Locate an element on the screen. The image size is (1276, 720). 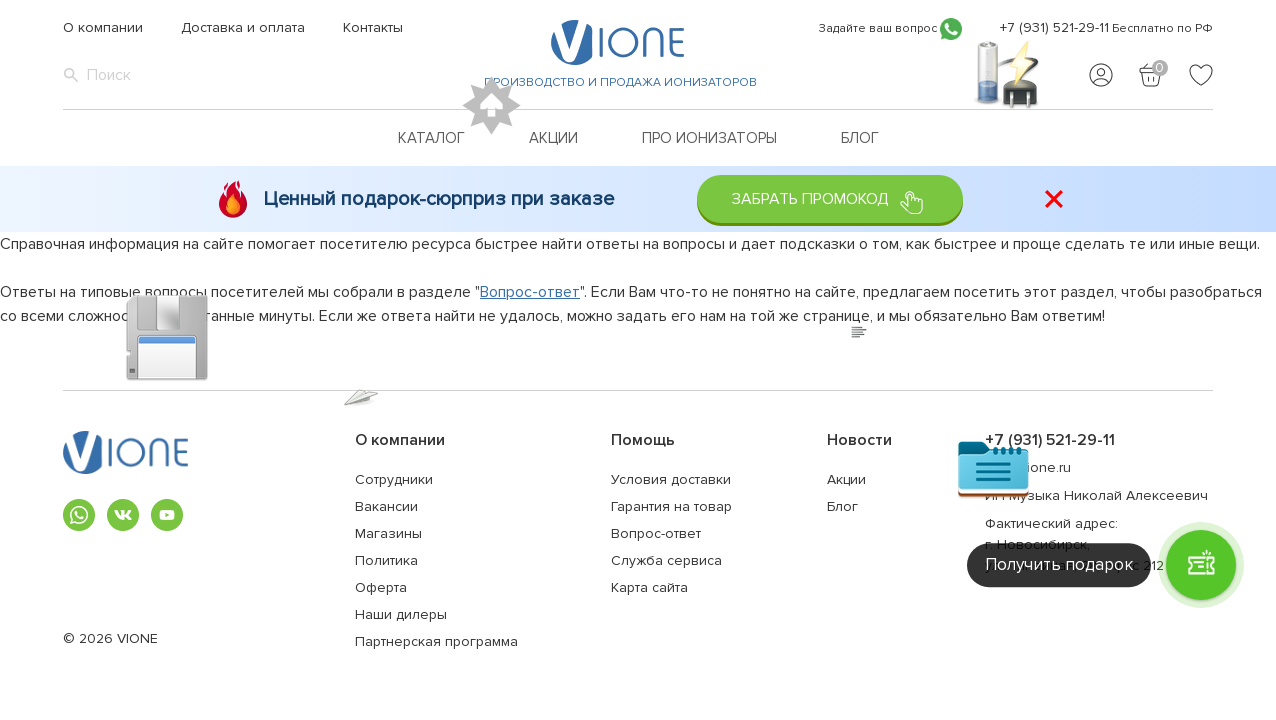
open notes or documents folder is located at coordinates (993, 471).